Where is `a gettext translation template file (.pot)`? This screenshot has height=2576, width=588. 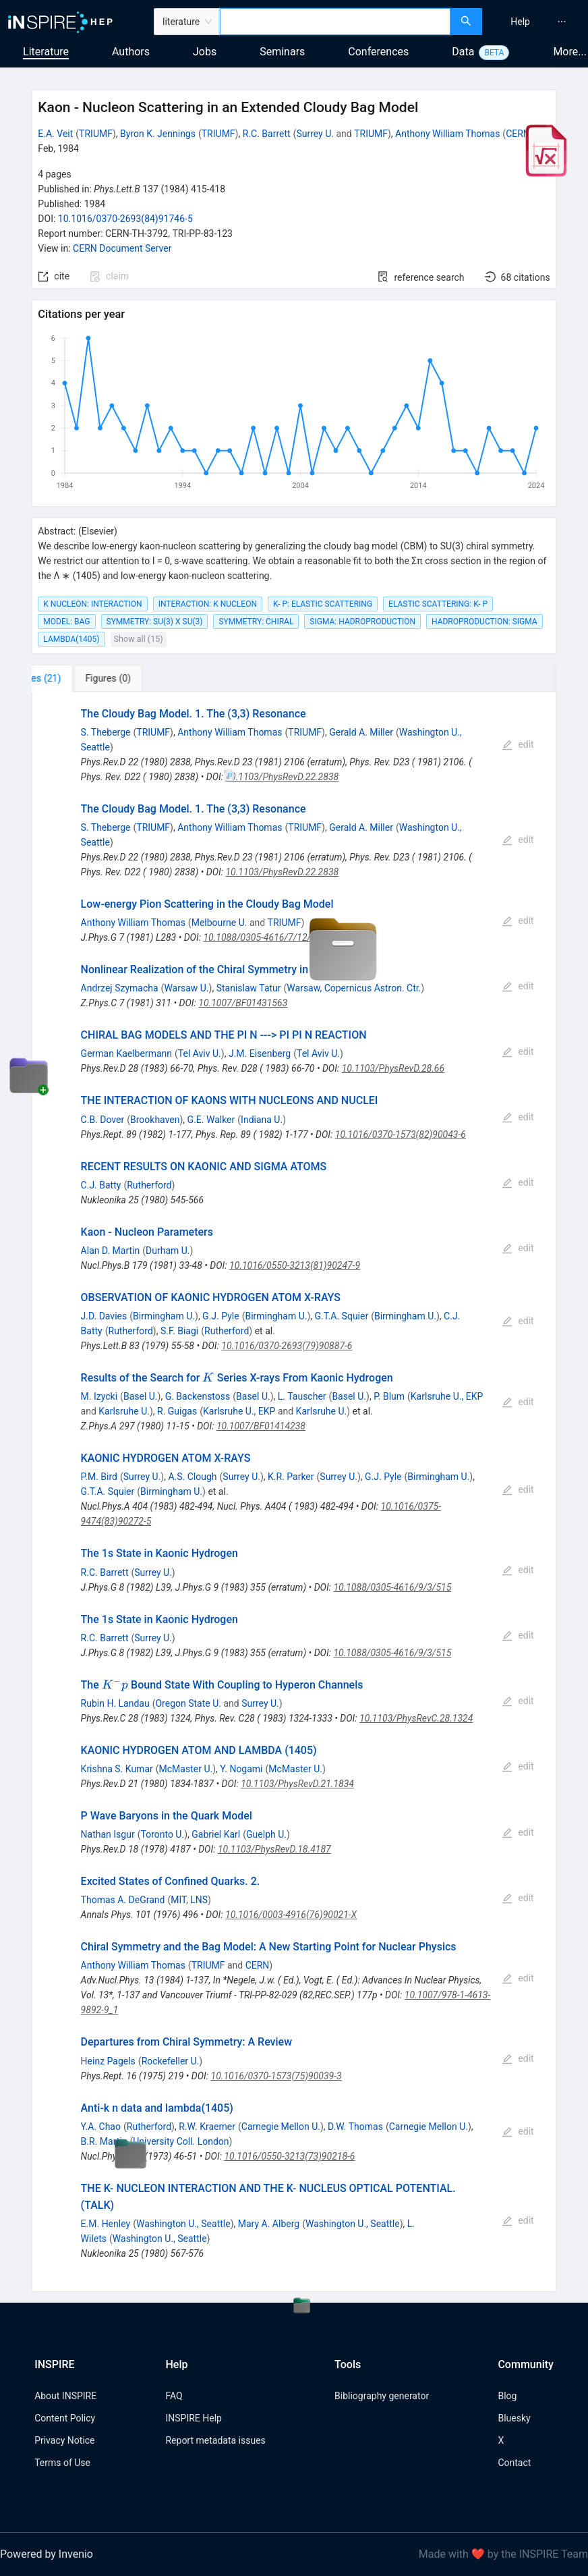
a gettext translation template file (.pot) is located at coordinates (229, 775).